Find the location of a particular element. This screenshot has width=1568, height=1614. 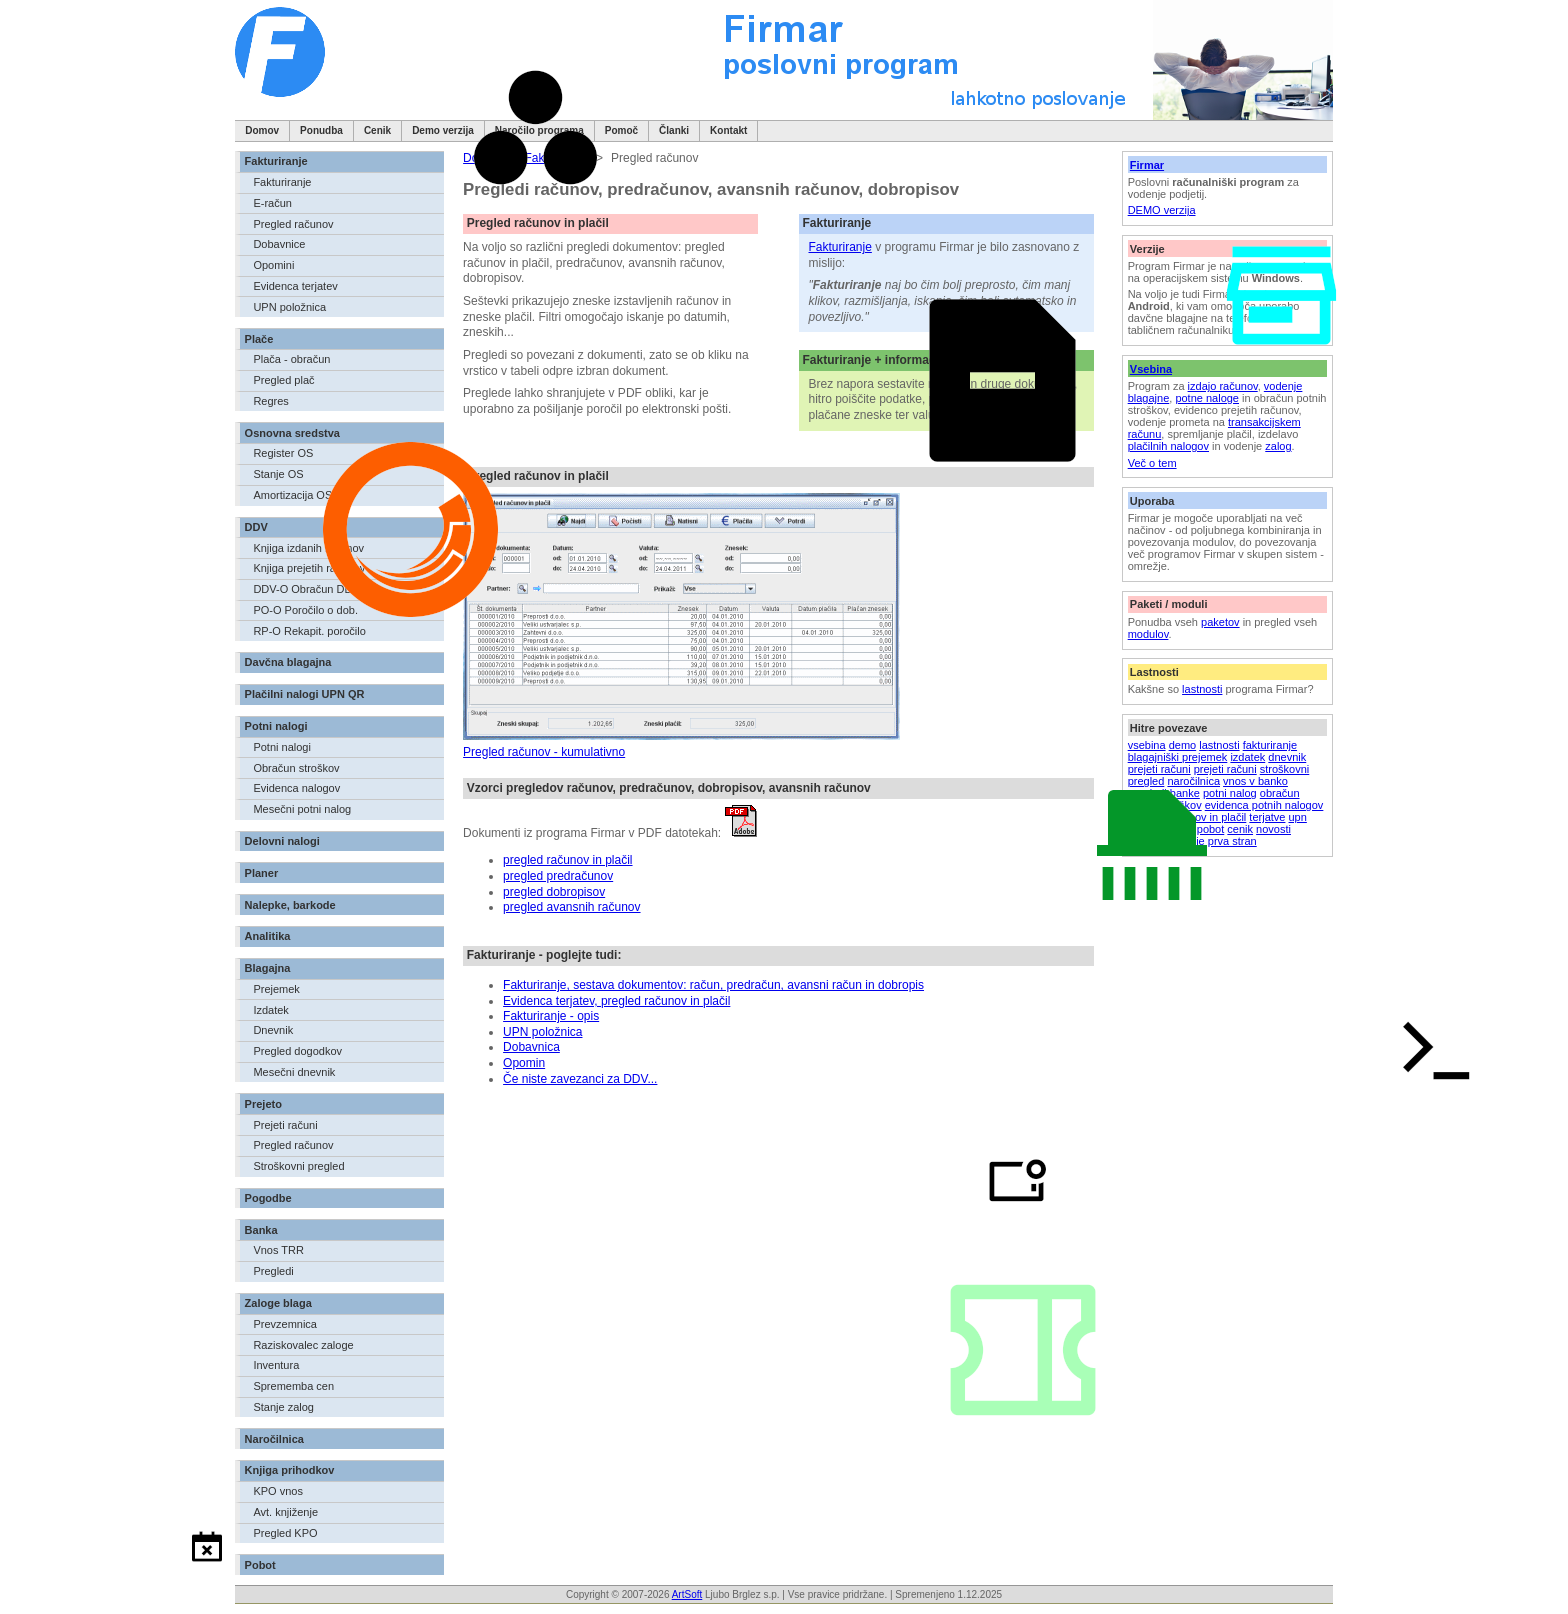

cancel or delete a calendar event is located at coordinates (207, 1548).